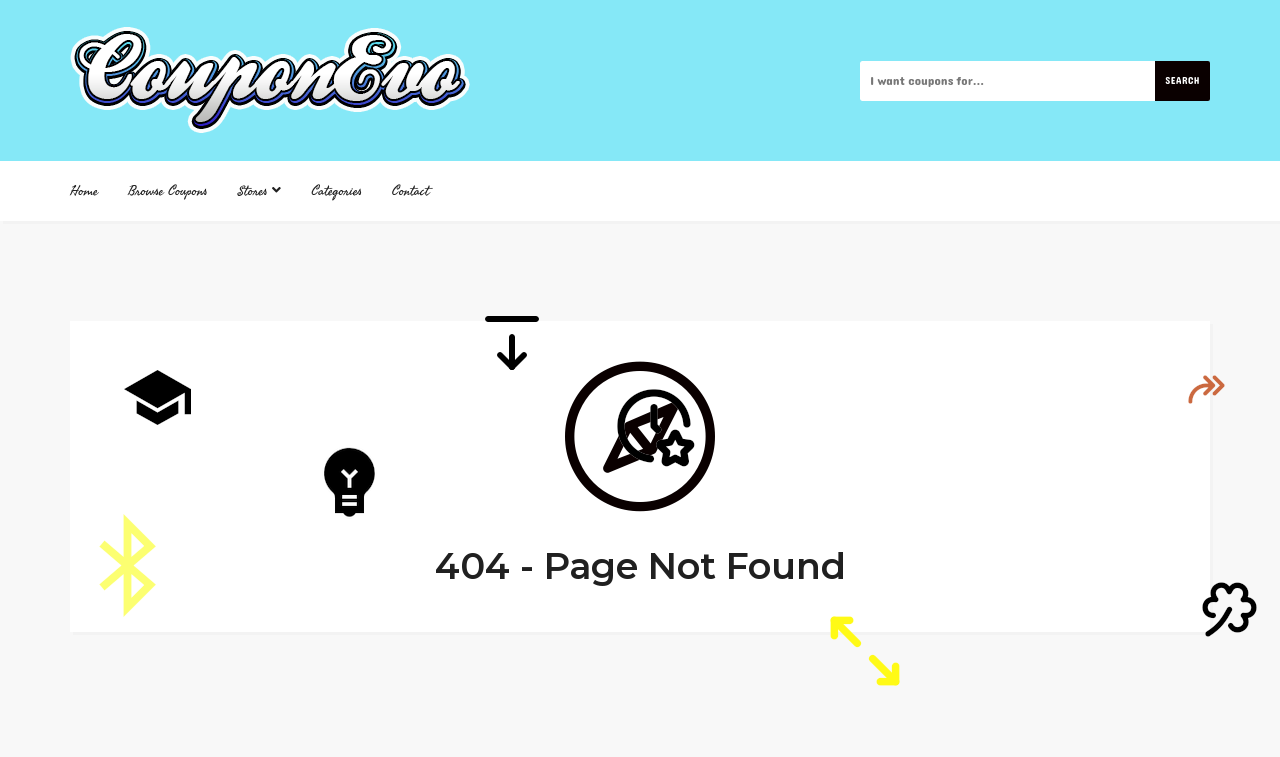 The width and height of the screenshot is (1280, 757). I want to click on add event to favorites, so click(654, 426).